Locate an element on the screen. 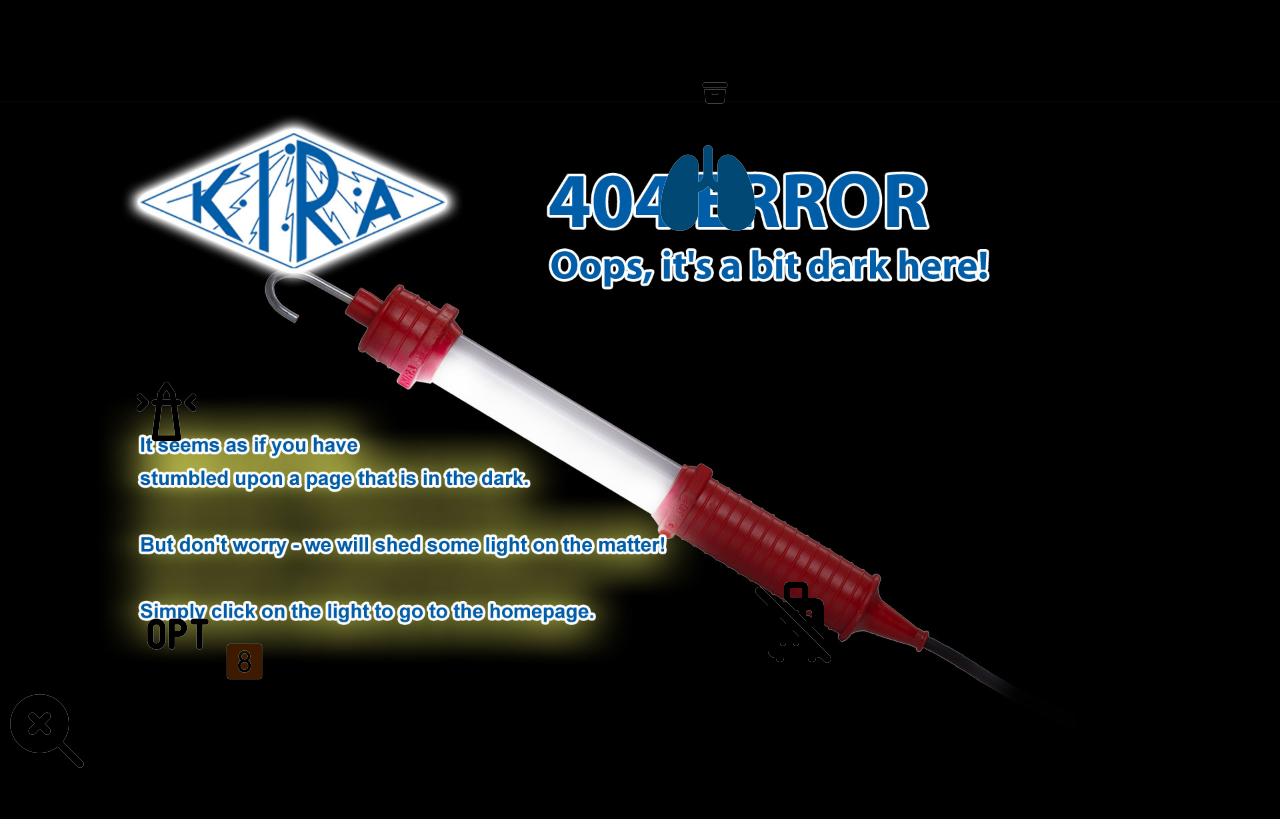 This screenshot has height=819, width=1280. send an HTTP OPTIONS request is located at coordinates (178, 634).